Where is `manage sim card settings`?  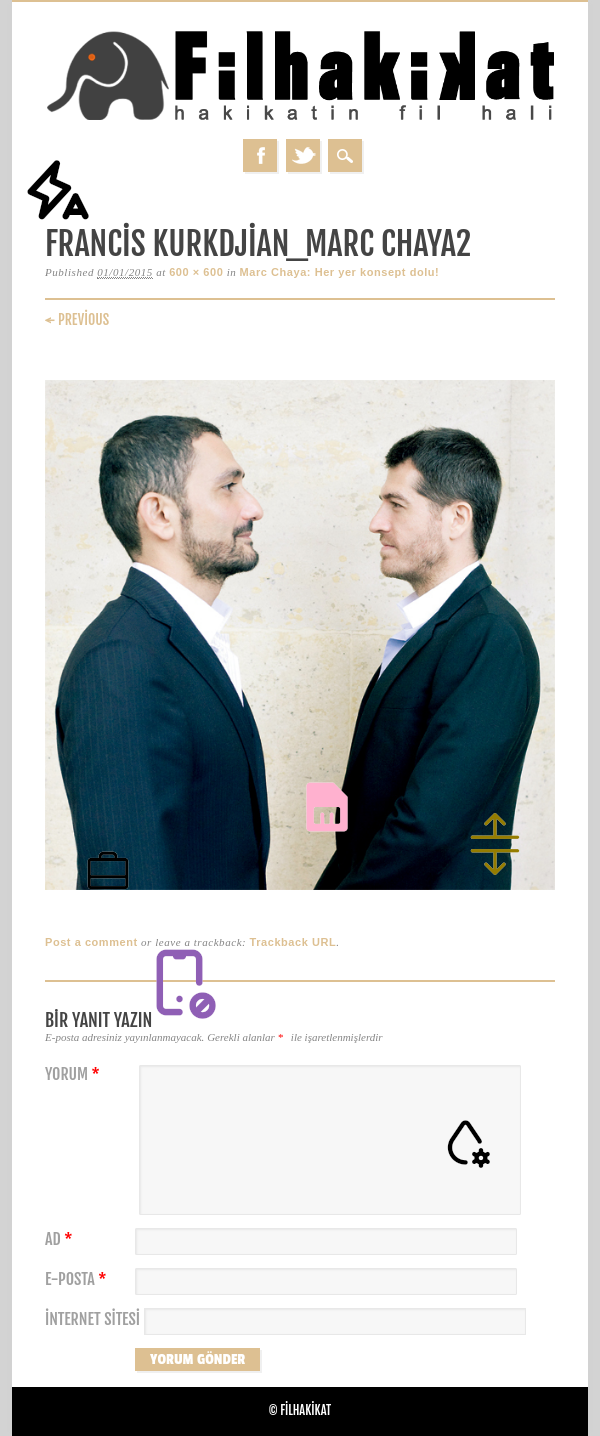
manage sim card settings is located at coordinates (327, 807).